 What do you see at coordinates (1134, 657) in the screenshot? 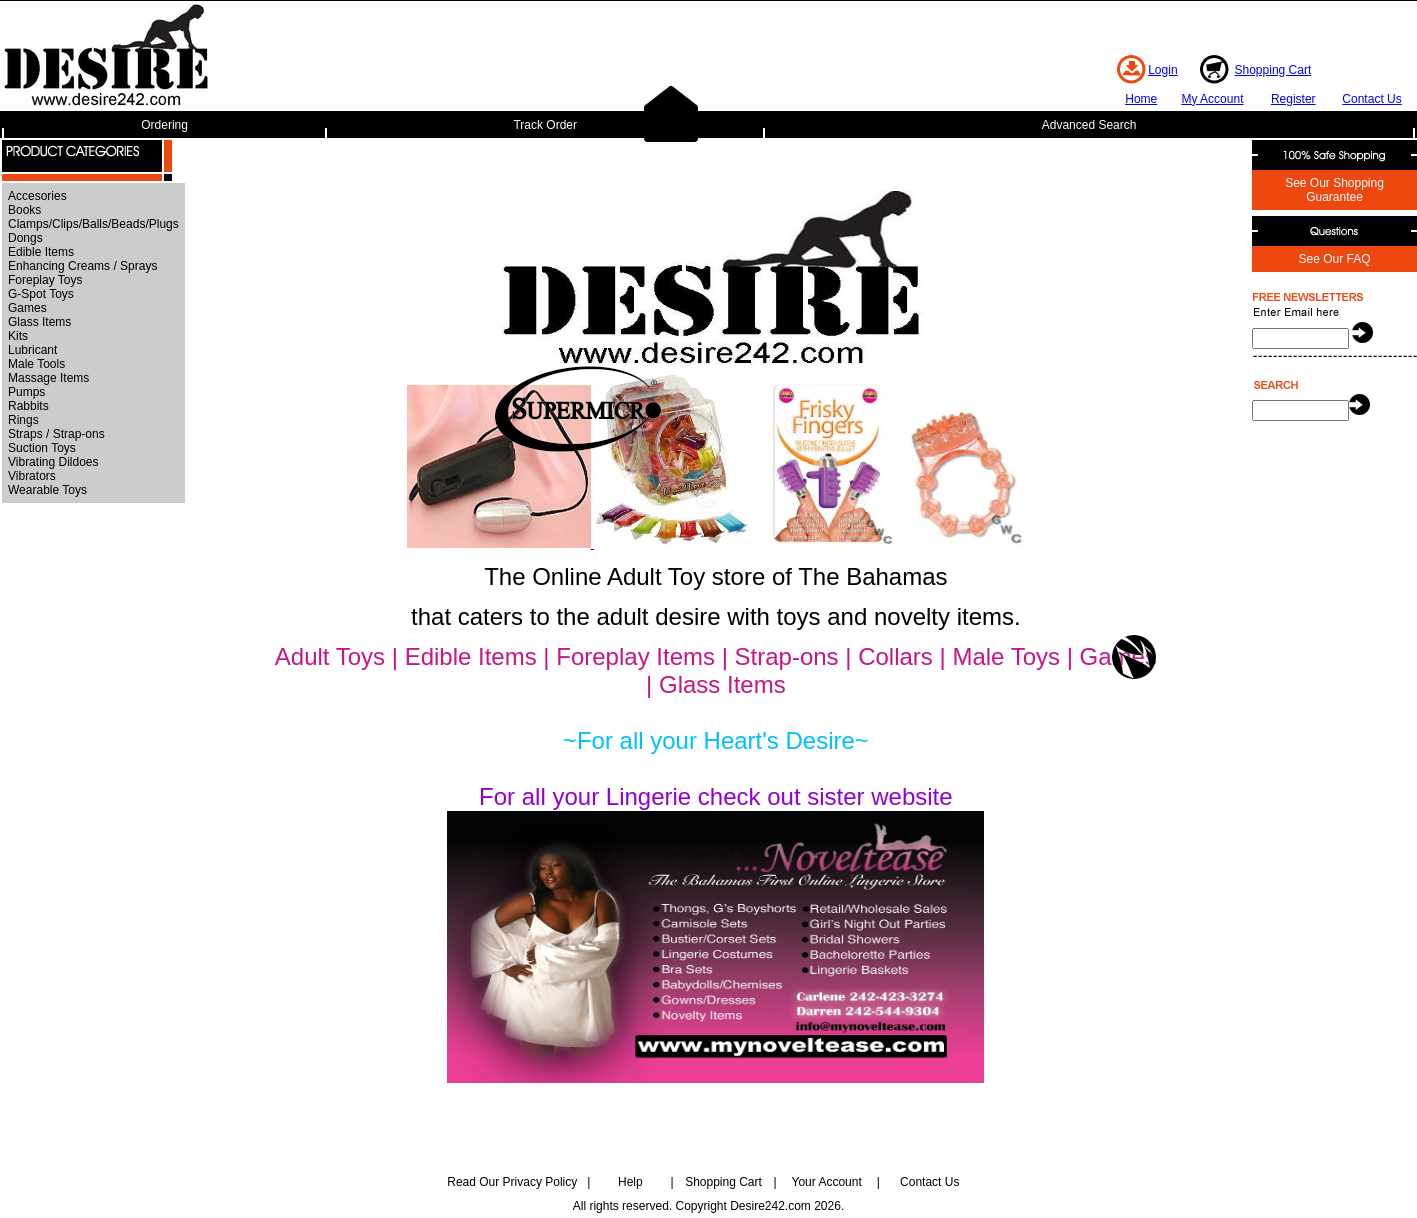
I see `spacemacs text editor logo` at bounding box center [1134, 657].